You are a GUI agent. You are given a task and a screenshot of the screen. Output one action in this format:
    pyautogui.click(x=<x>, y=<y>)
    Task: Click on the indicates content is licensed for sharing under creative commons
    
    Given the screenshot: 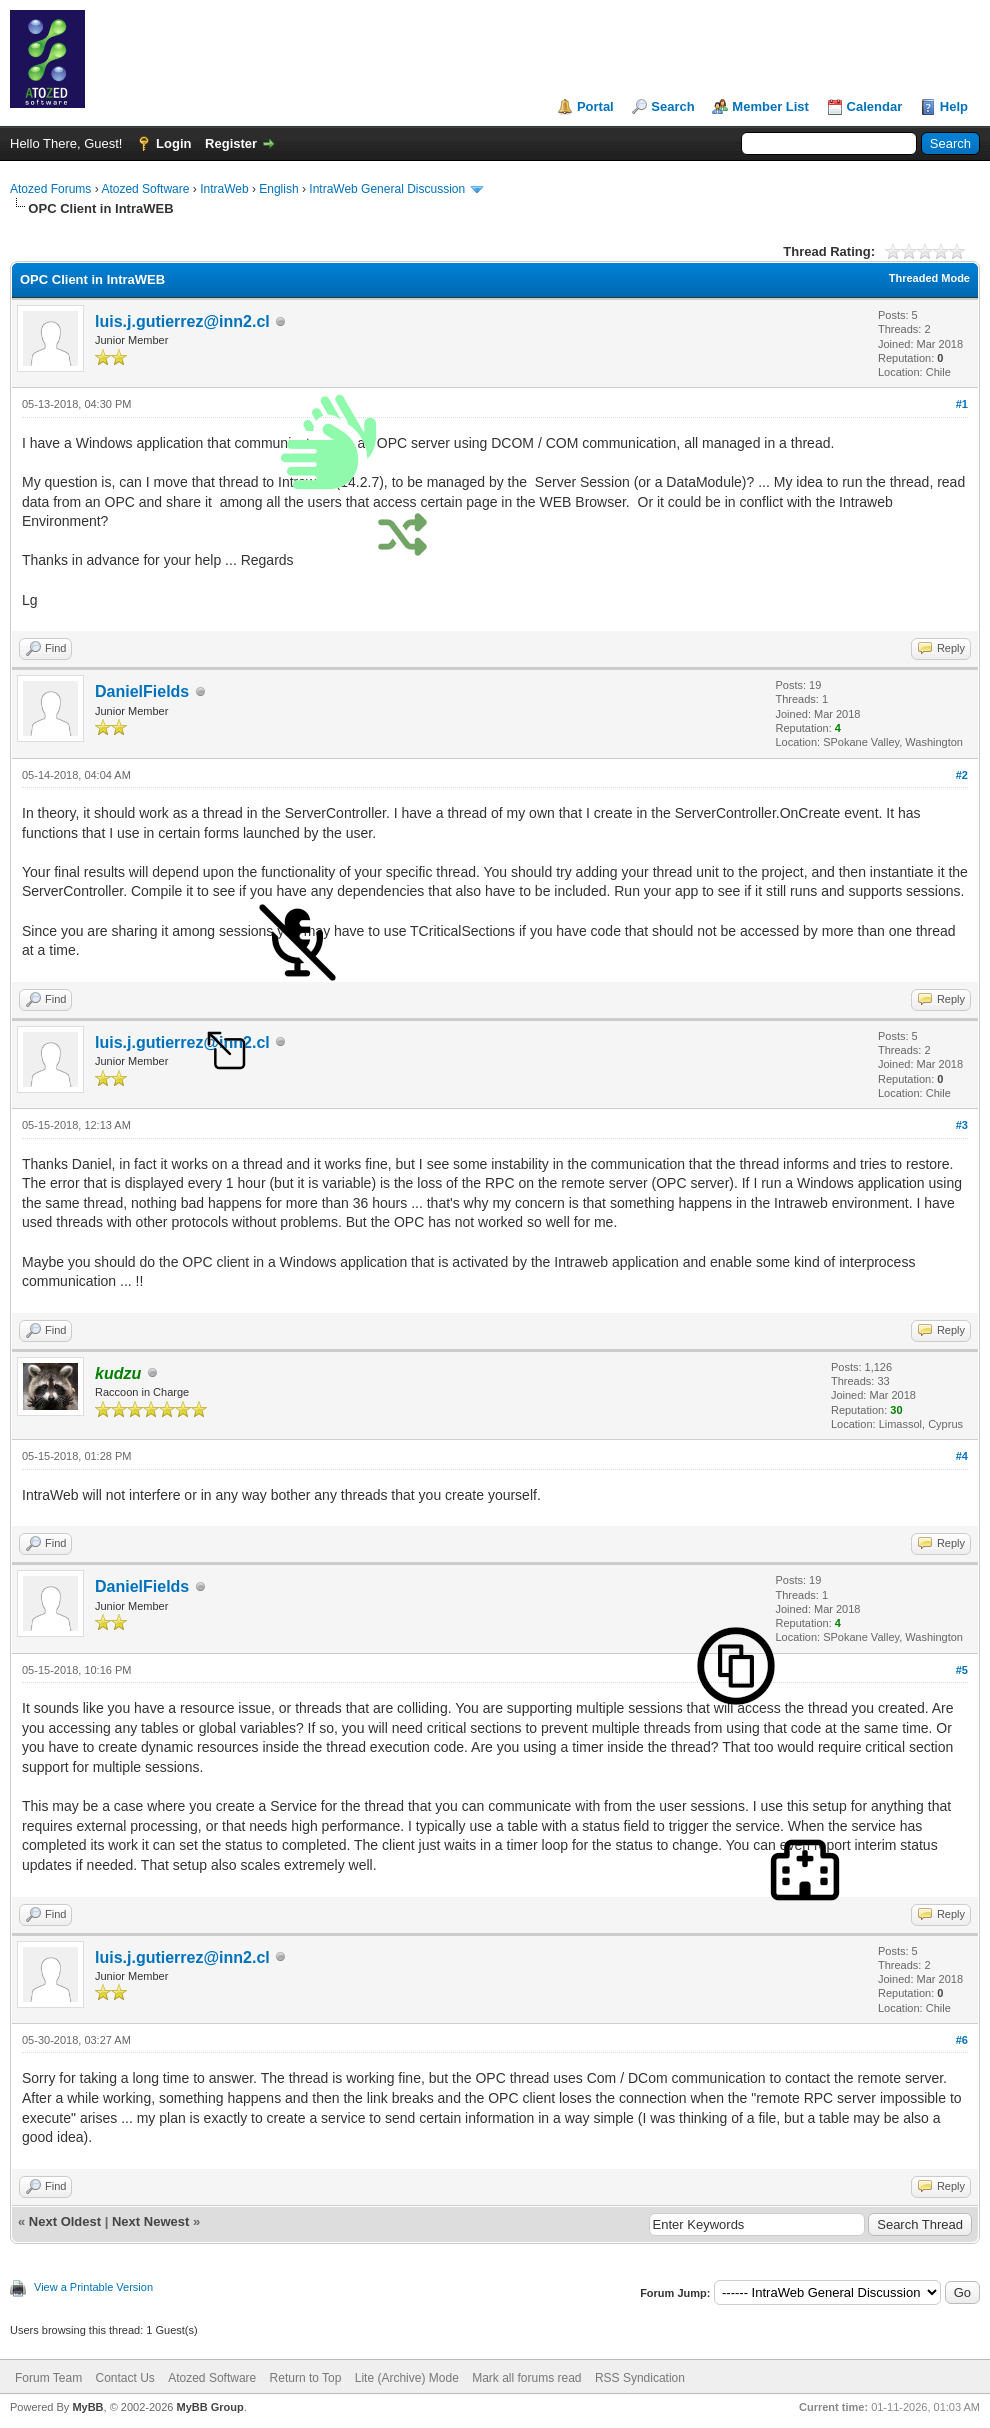 What is the action you would take?
    pyautogui.click(x=736, y=1666)
    